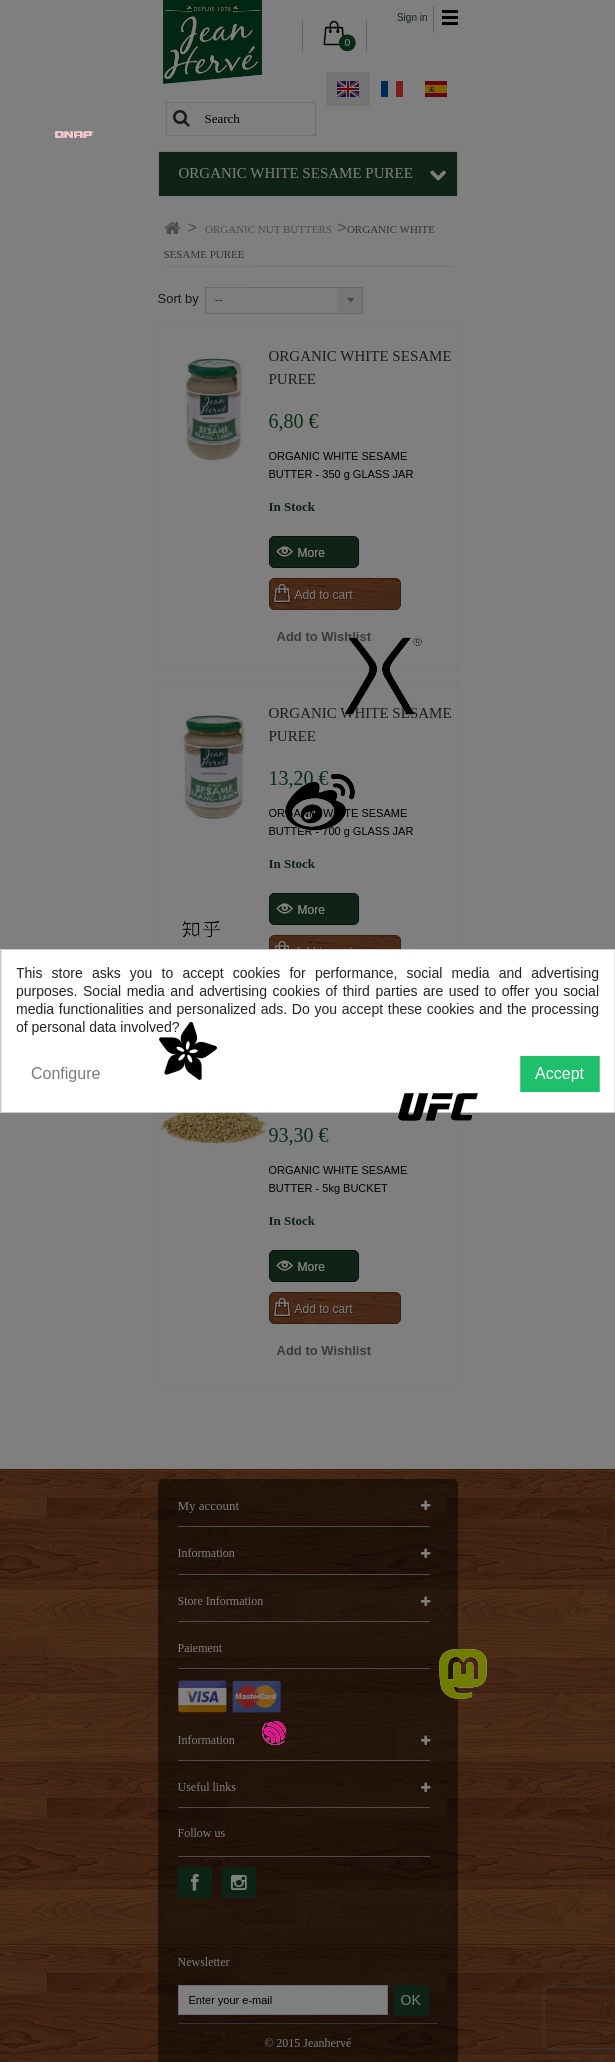  I want to click on UFC brand logo, so click(438, 1107).